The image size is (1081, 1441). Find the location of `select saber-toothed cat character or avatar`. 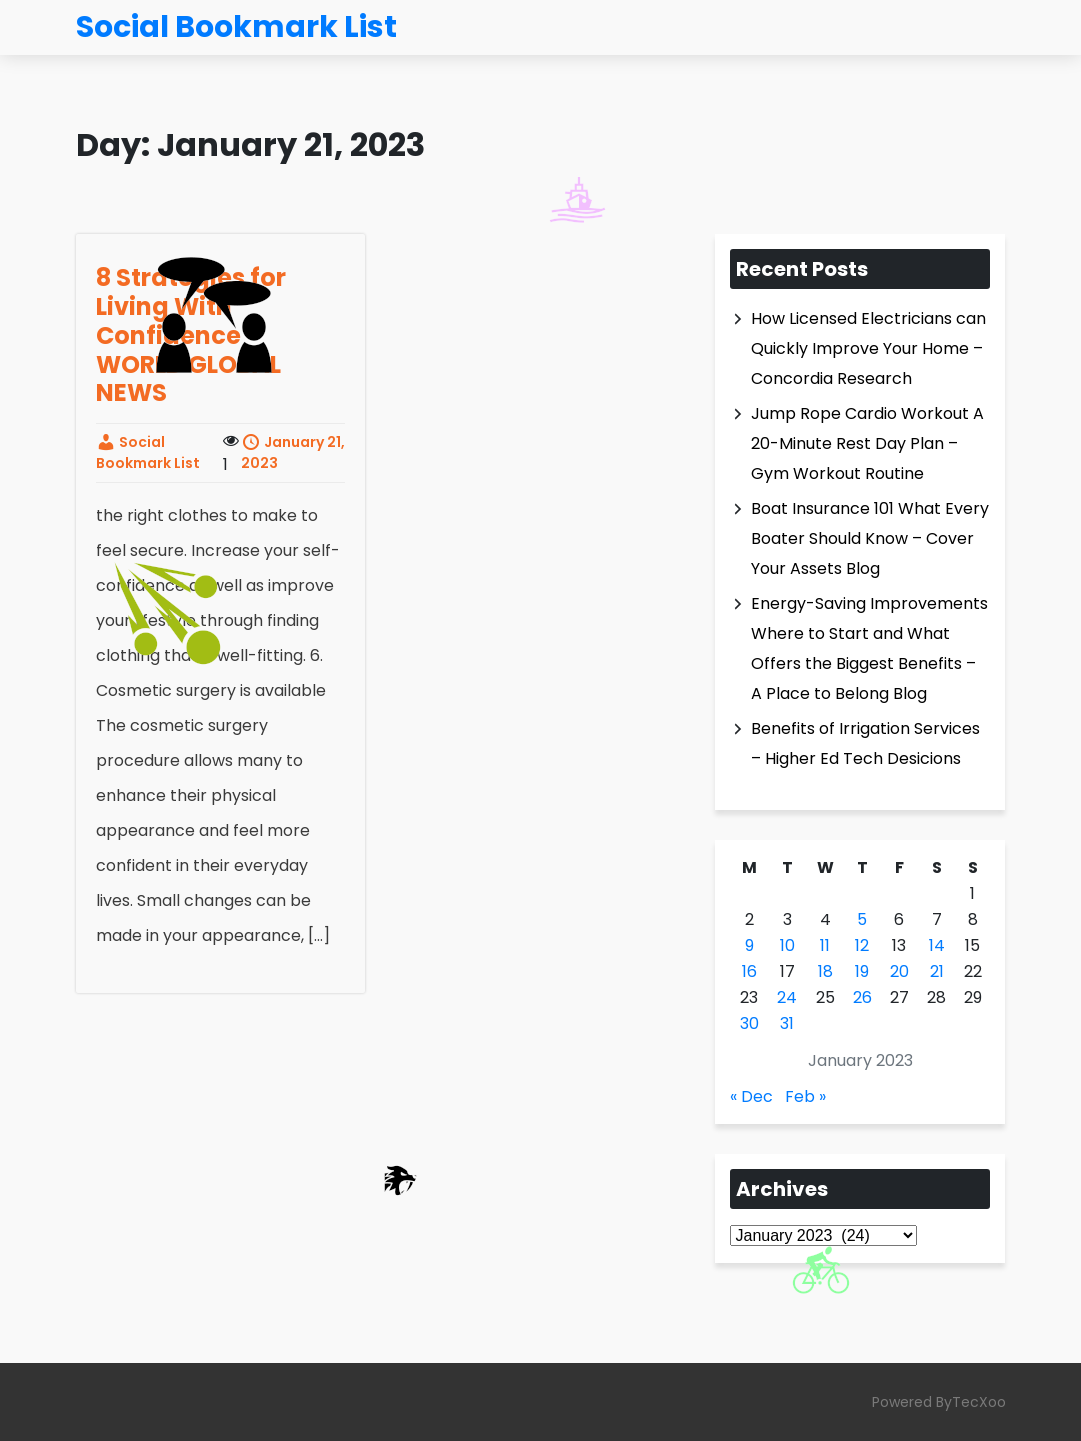

select saber-toothed cat character or avatar is located at coordinates (400, 1180).